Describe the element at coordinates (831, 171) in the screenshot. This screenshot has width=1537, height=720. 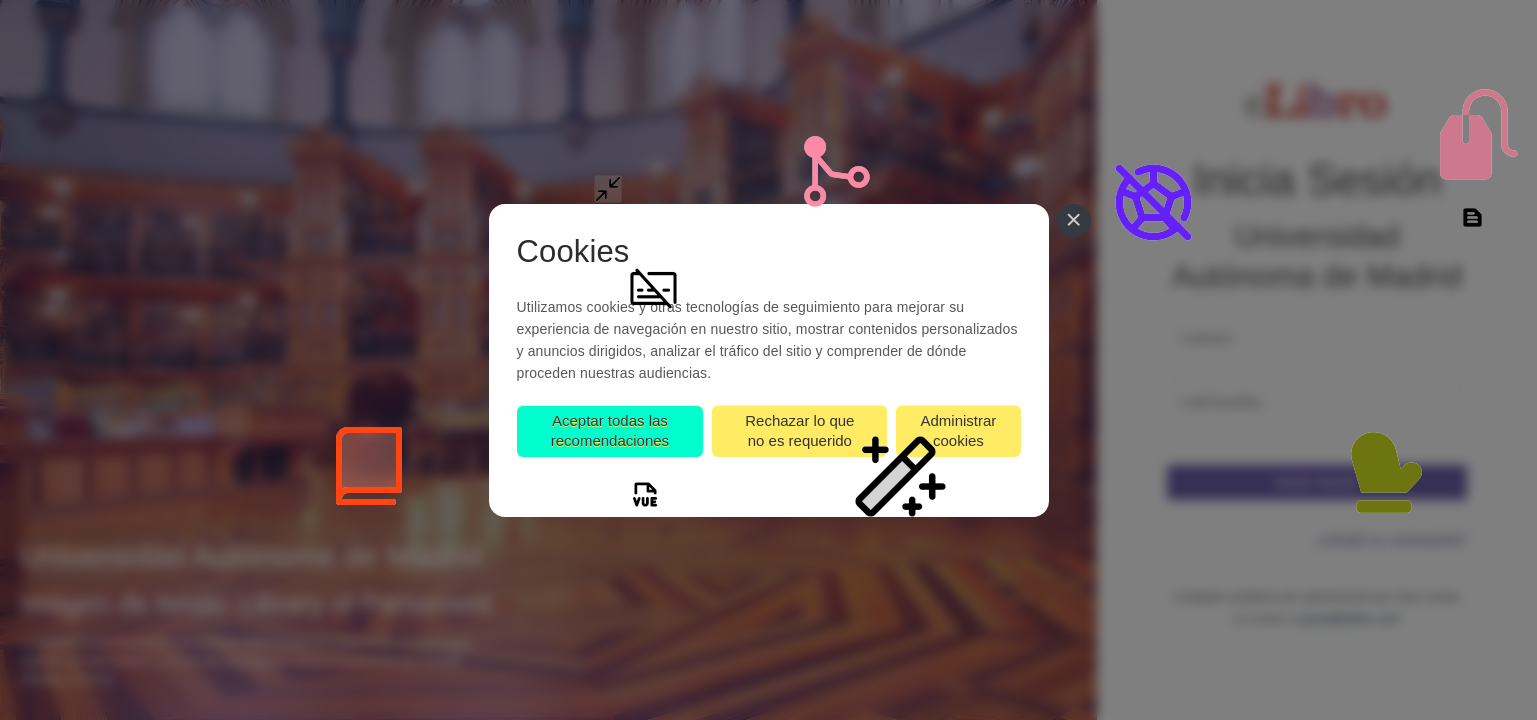
I see `merge branches in version control` at that location.